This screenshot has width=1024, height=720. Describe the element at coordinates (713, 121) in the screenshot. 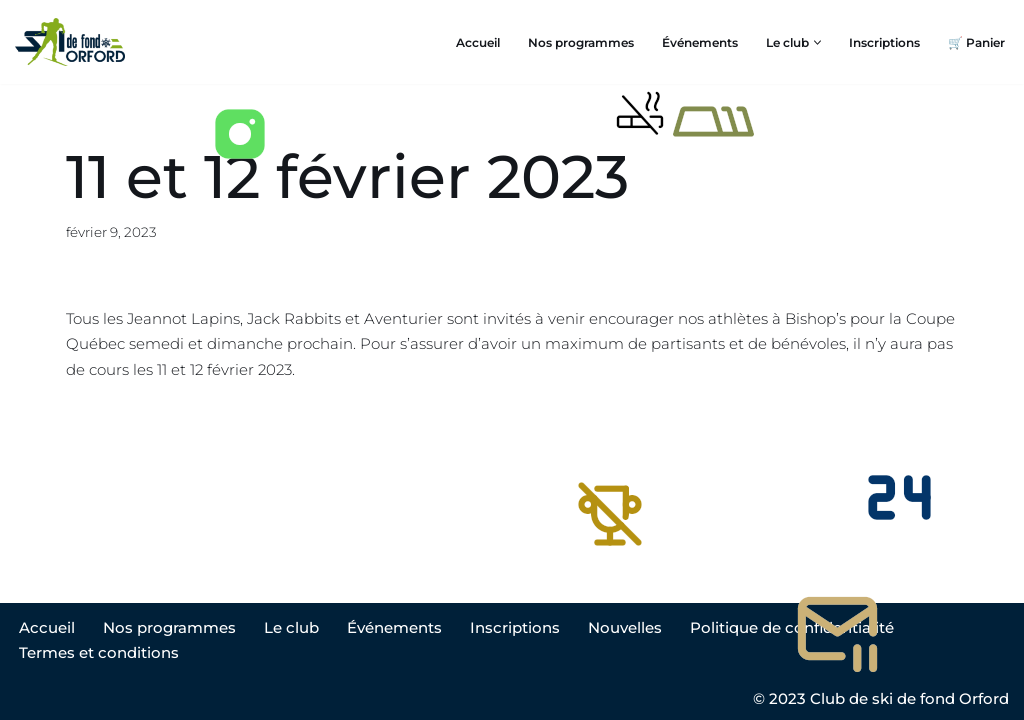

I see `switch between open browser tabs` at that location.